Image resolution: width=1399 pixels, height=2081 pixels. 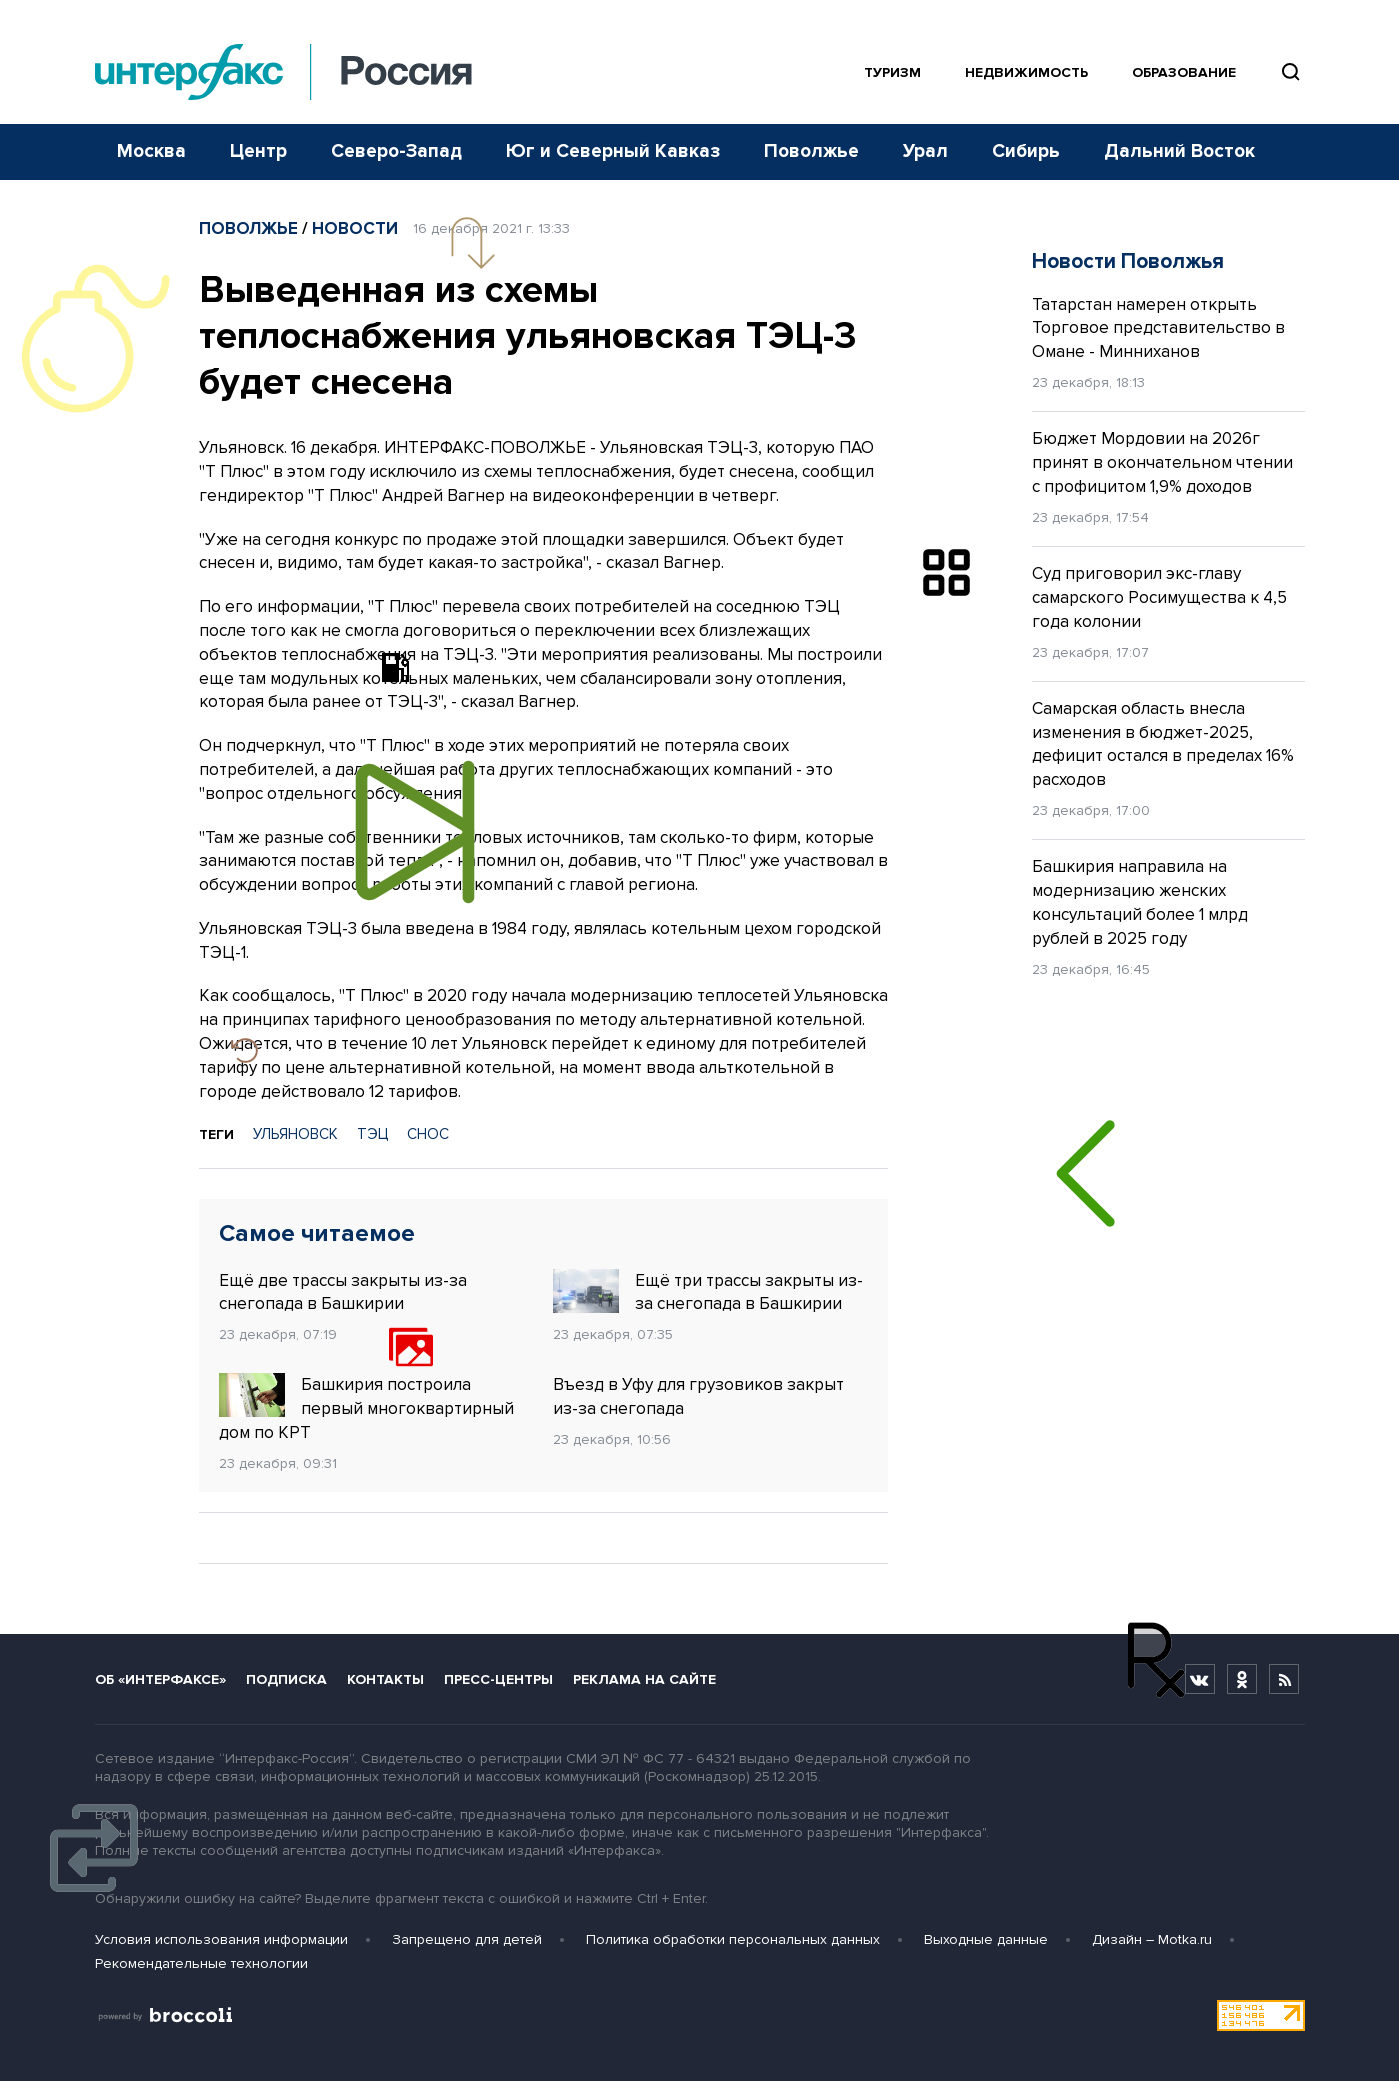 I want to click on view prescription details, so click(x=1153, y=1660).